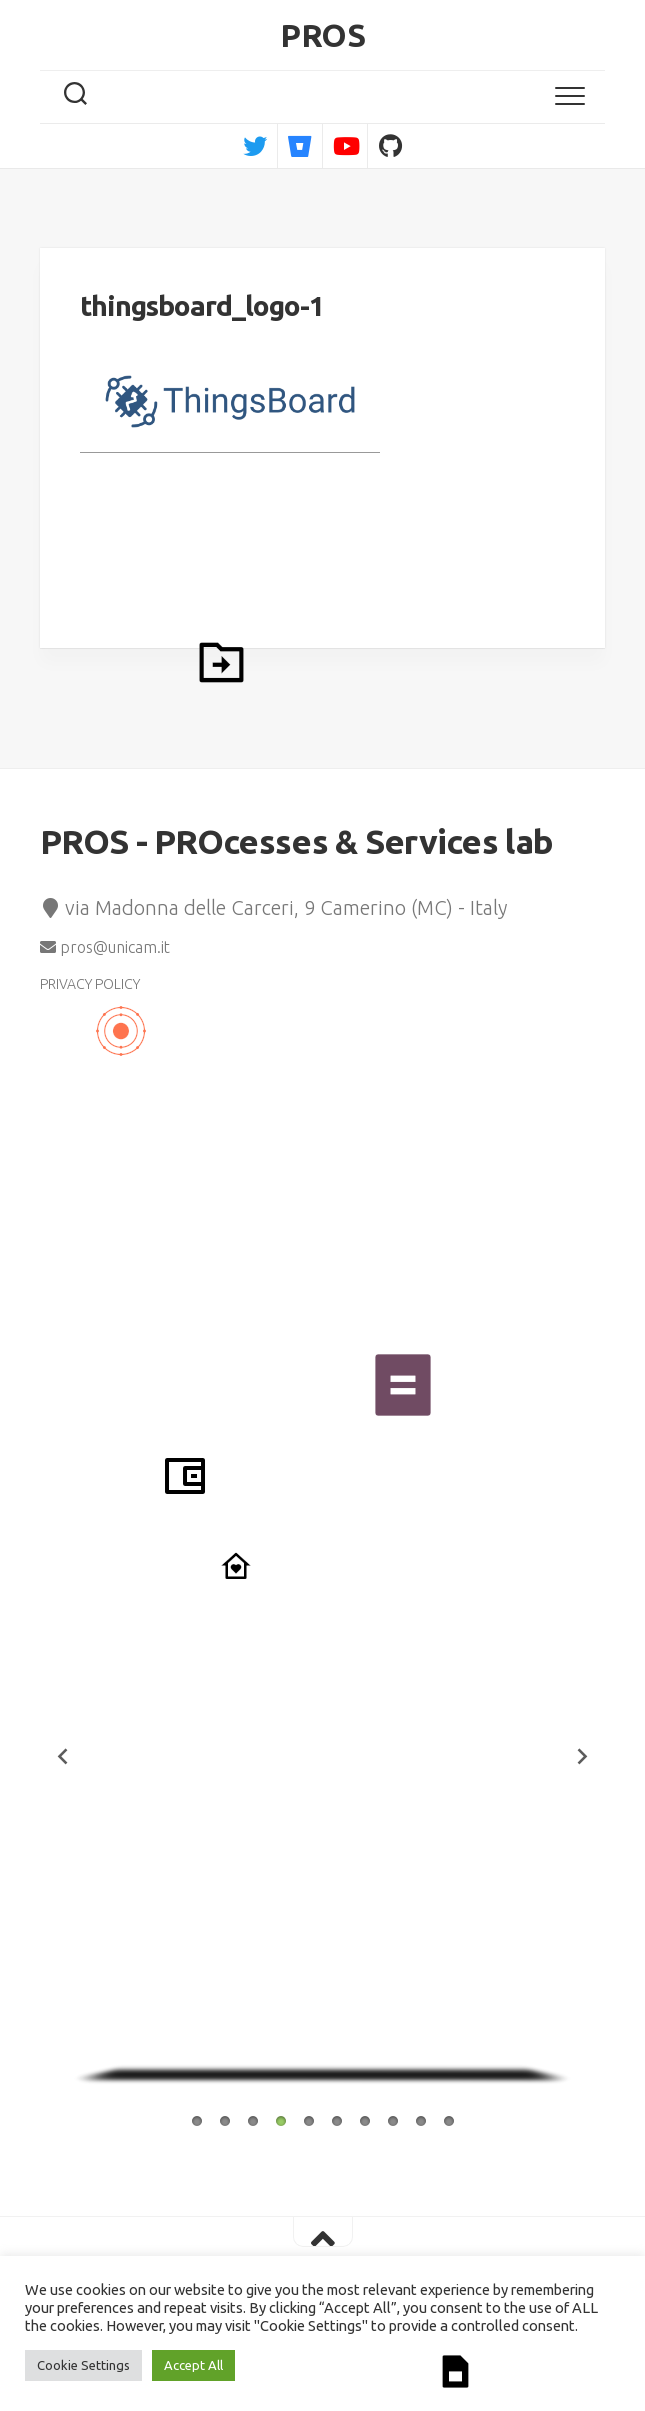  What do you see at coordinates (403, 1385) in the screenshot?
I see `view invoice or billing details` at bounding box center [403, 1385].